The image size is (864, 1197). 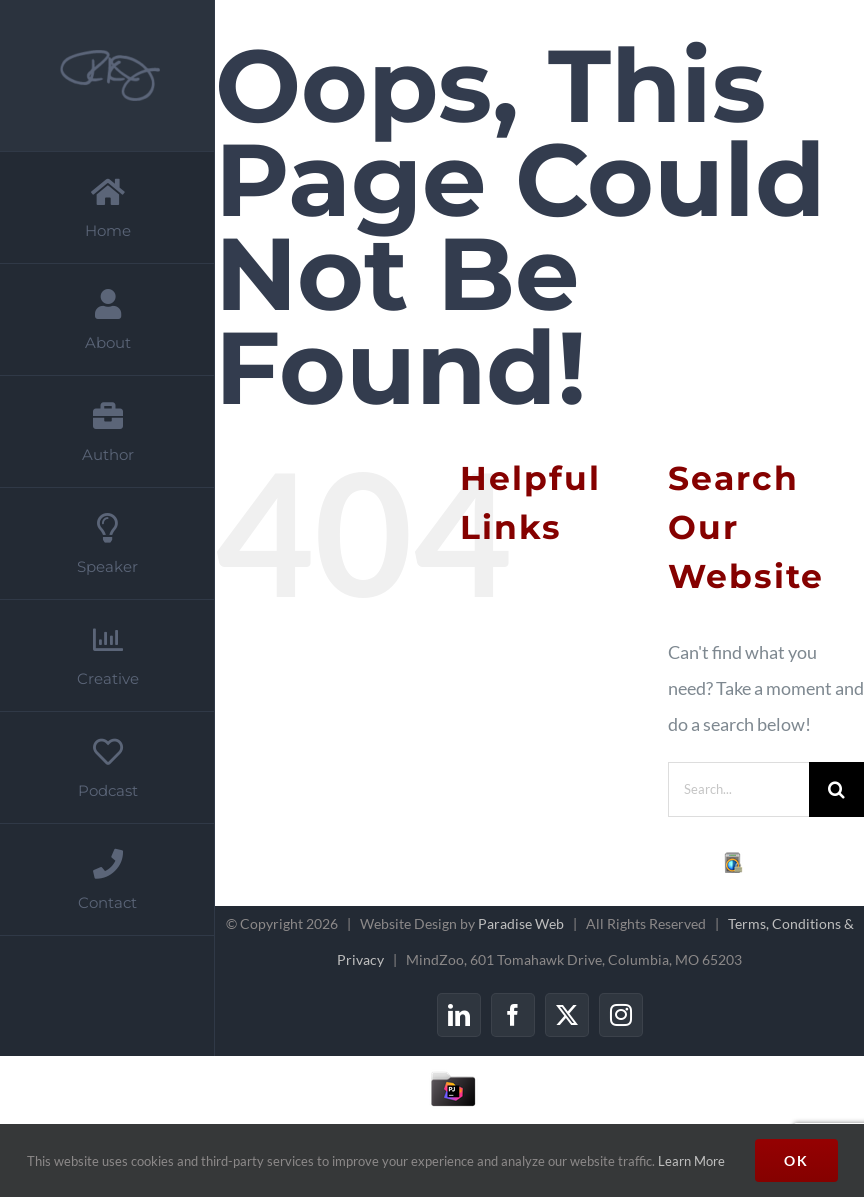 What do you see at coordinates (453, 1090) in the screenshot?
I see `open jetbrains projector project folder` at bounding box center [453, 1090].